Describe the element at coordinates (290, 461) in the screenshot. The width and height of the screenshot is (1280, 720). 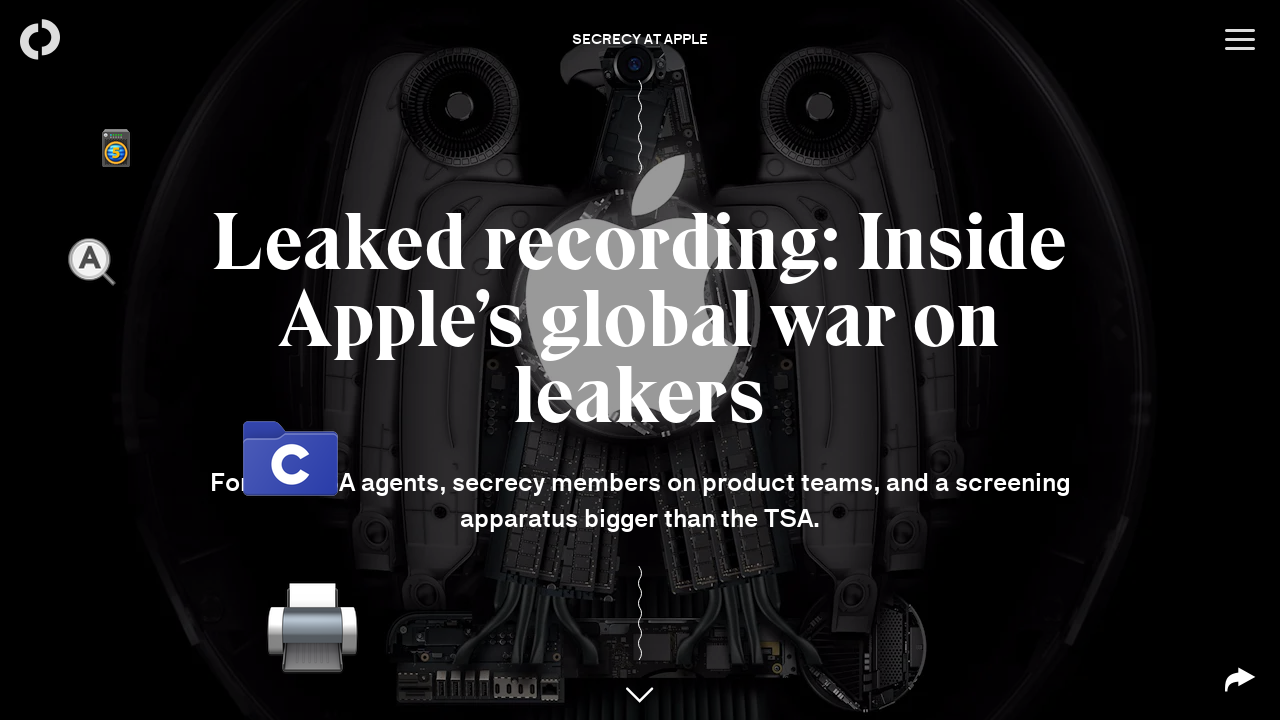
I see `open folder containing C programming files` at that location.